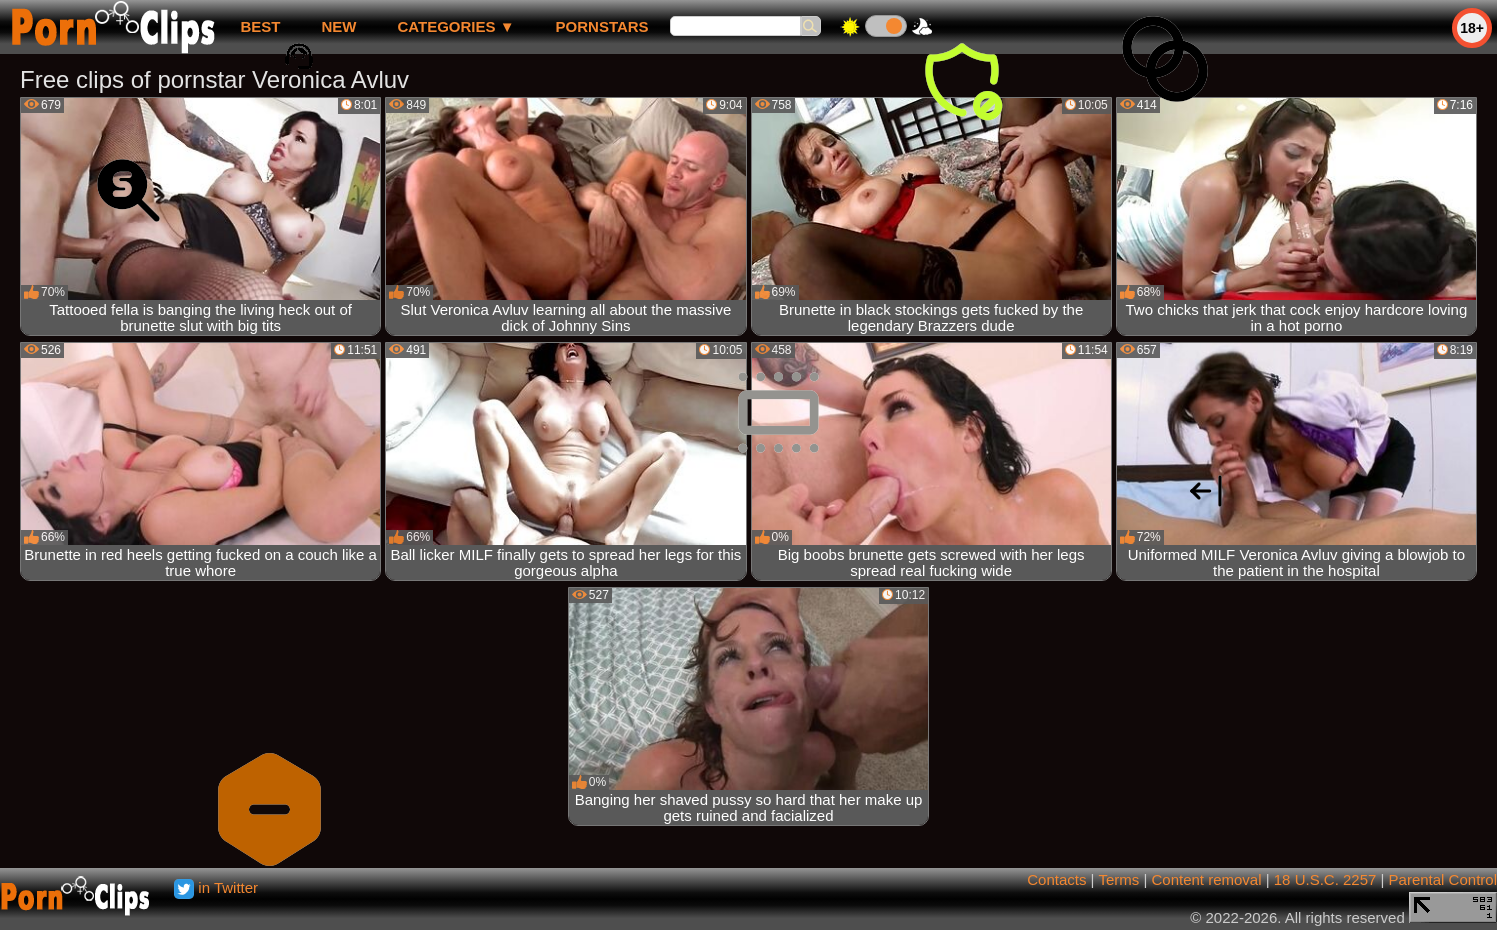 This screenshot has width=1497, height=930. What do you see at coordinates (1206, 491) in the screenshot?
I see `collapse sidebar or panel` at bounding box center [1206, 491].